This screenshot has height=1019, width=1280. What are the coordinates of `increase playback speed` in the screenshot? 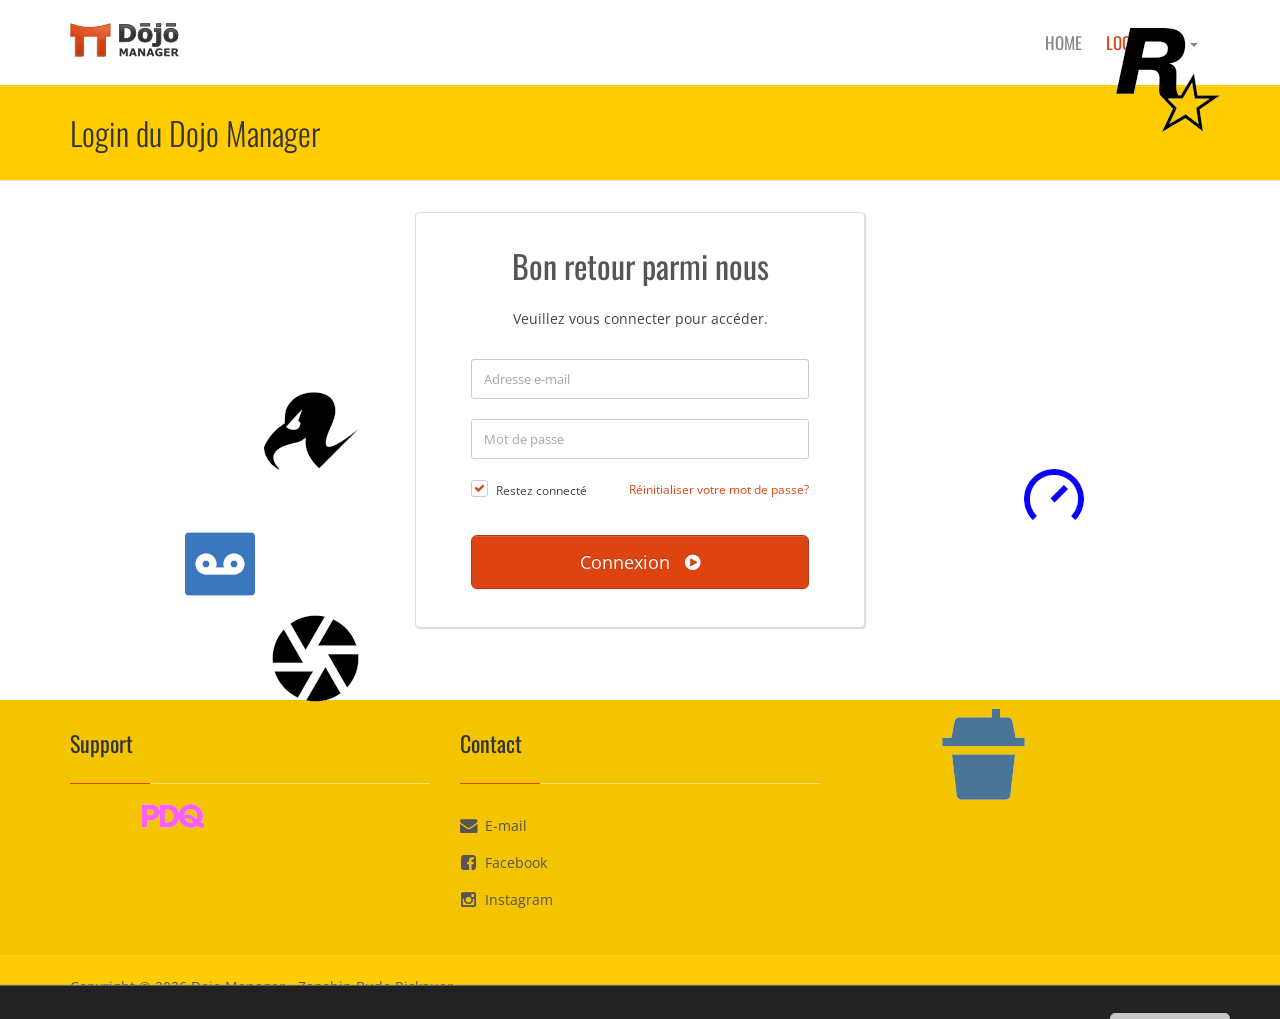 It's located at (1054, 496).